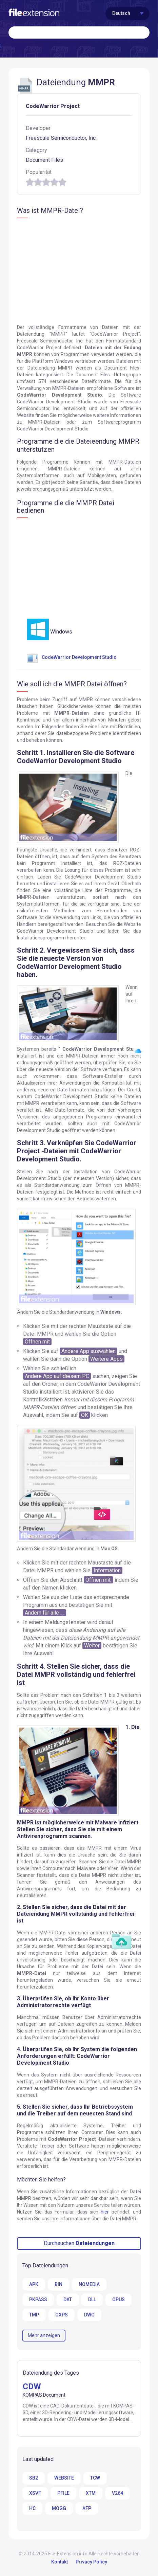 The image size is (158, 2576). Describe the element at coordinates (138, 1051) in the screenshot. I see `open iCloud+ settings and subscription management` at that location.